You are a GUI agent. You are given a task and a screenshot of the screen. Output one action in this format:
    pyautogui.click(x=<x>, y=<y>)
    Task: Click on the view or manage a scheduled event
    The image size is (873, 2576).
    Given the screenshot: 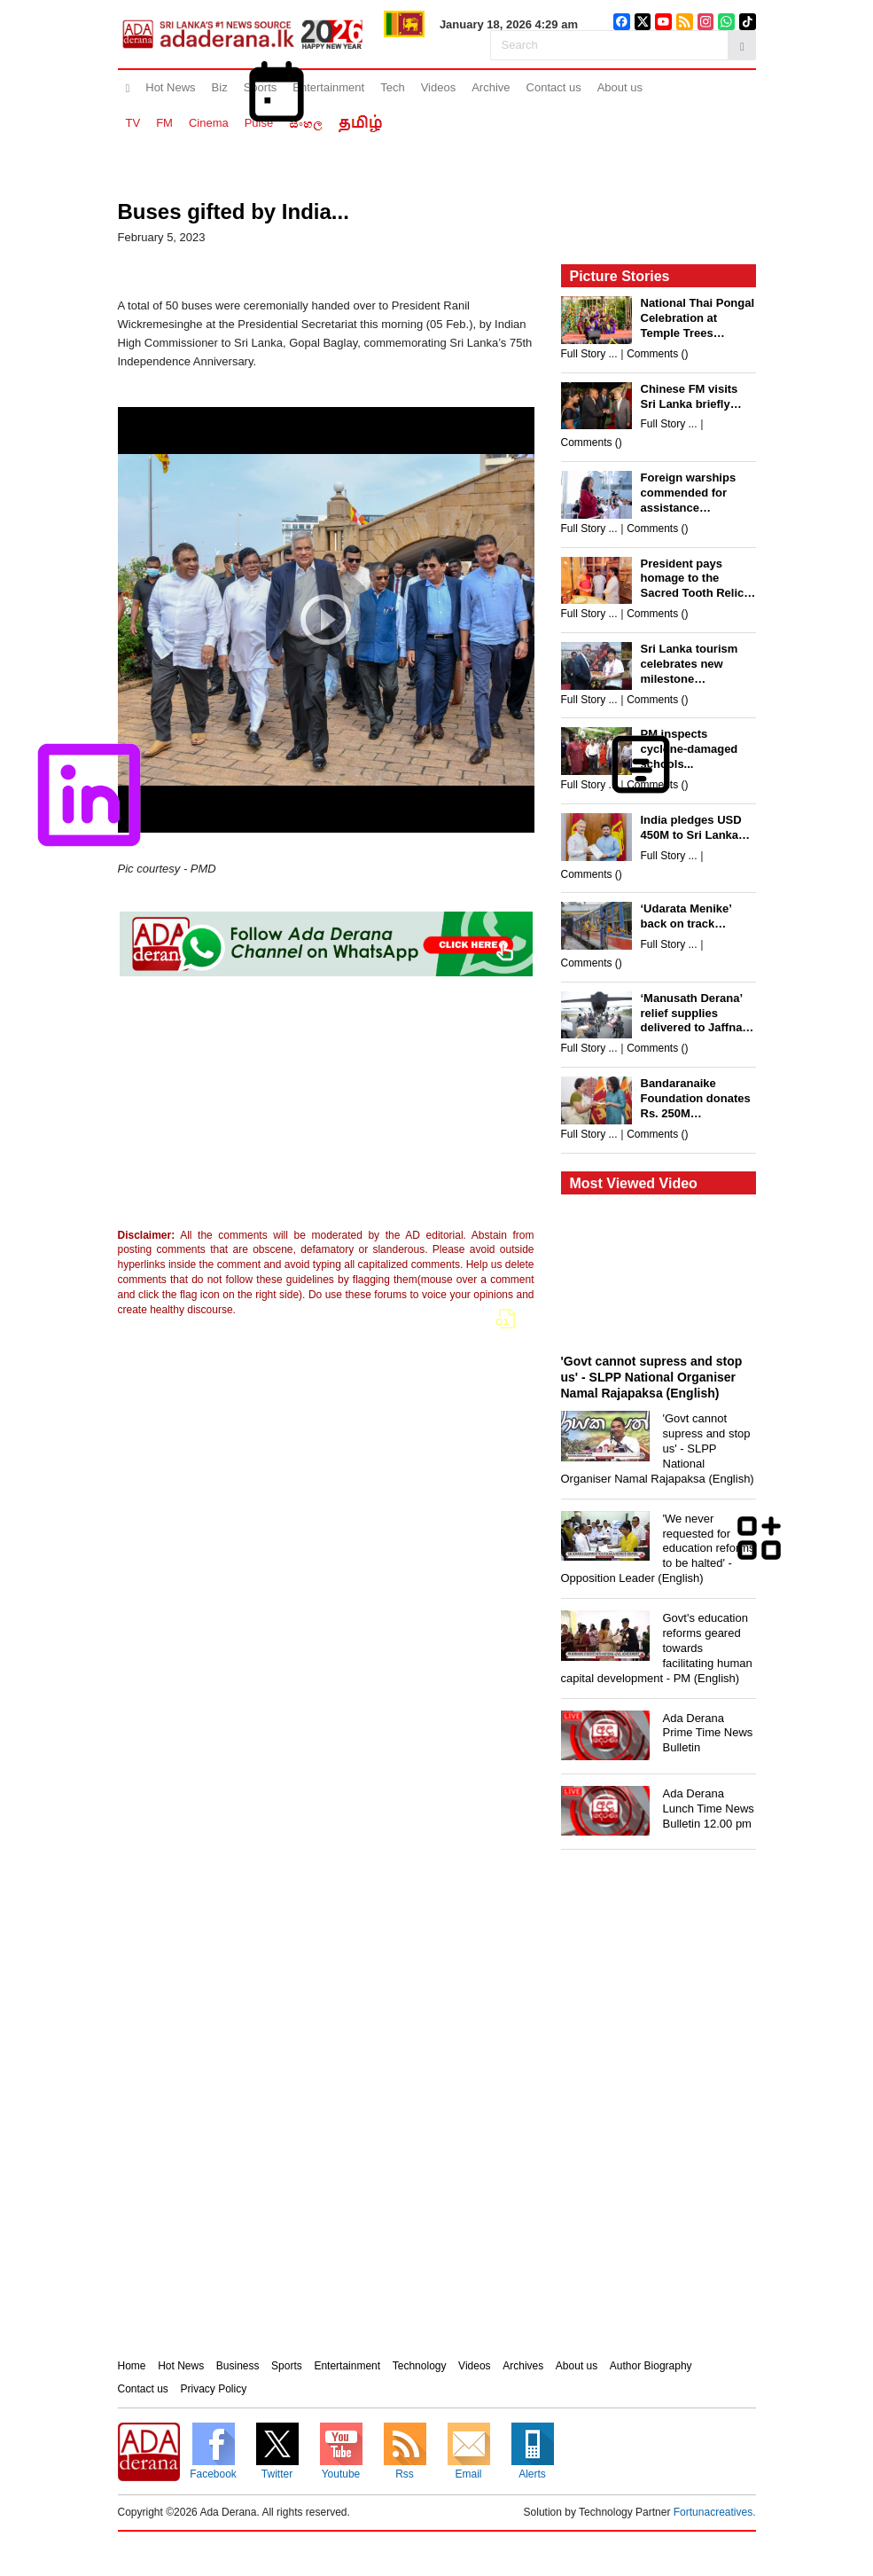 What is the action you would take?
    pyautogui.click(x=277, y=91)
    